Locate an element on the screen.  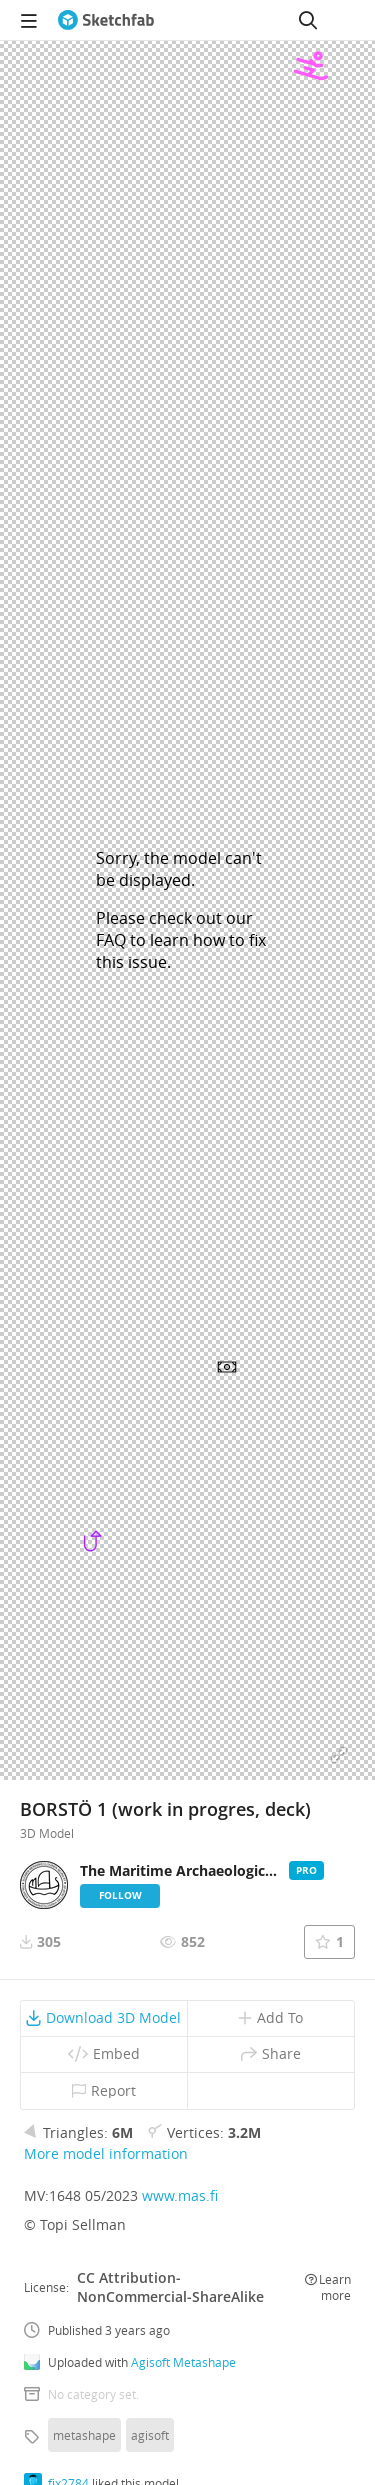
access skiing or winter sports activities is located at coordinates (311, 66).